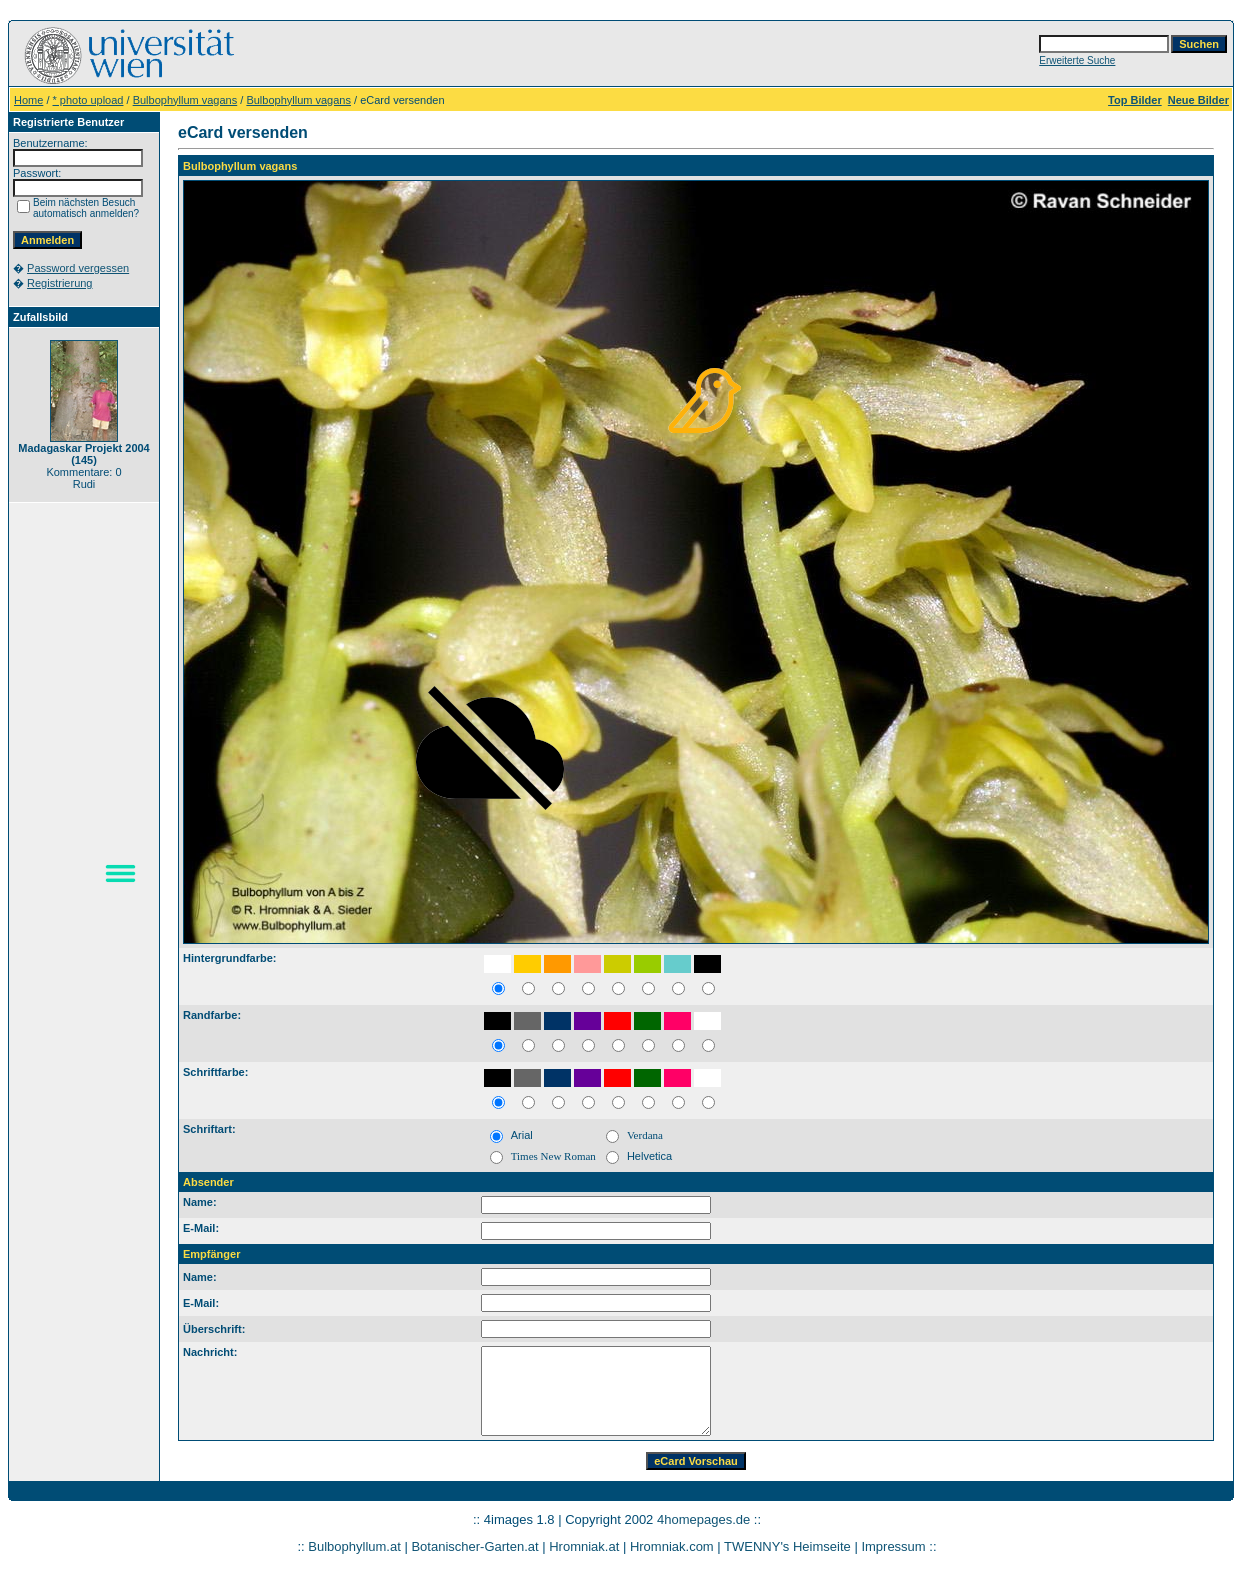  I want to click on indicates cloud services are unavailable, so click(490, 748).